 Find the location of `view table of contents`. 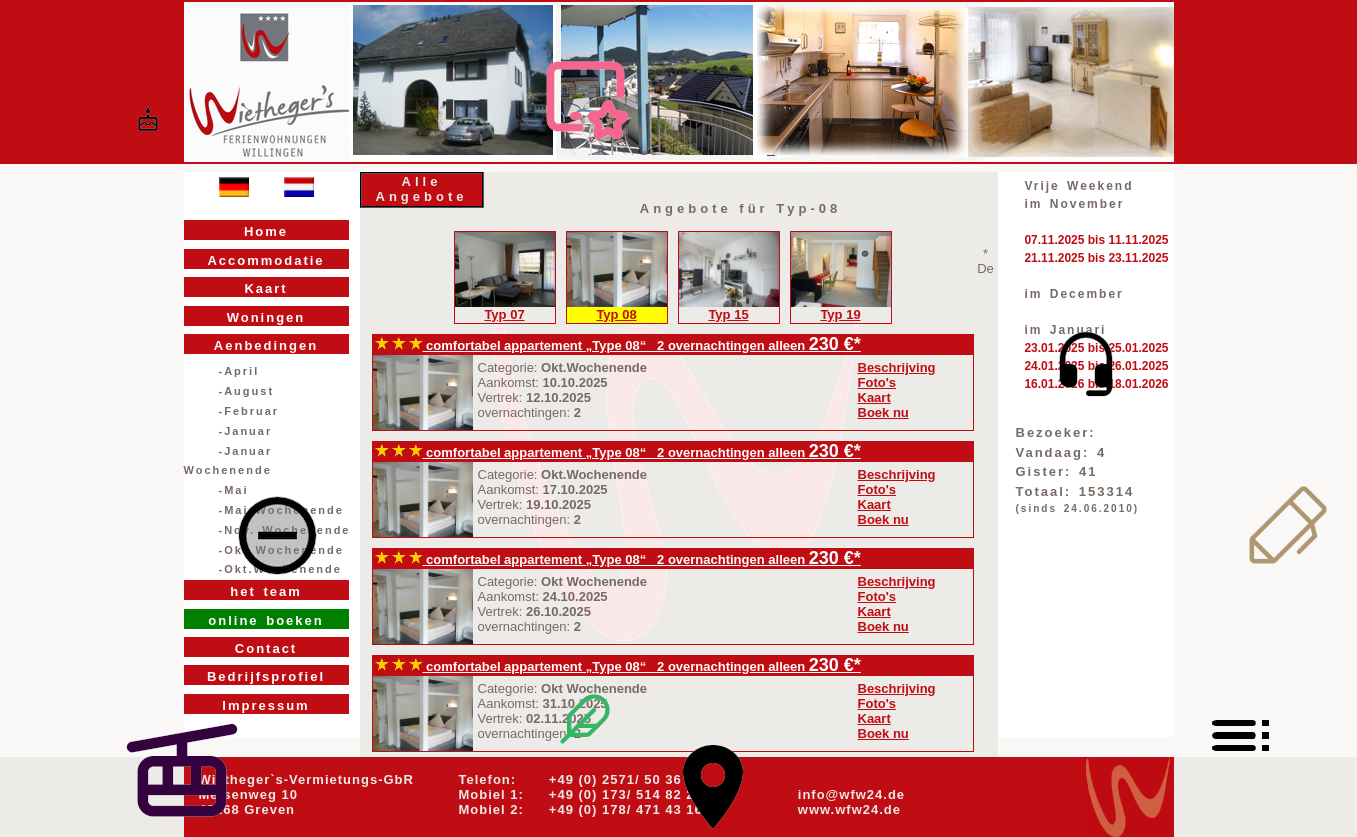

view table of contents is located at coordinates (1240, 735).